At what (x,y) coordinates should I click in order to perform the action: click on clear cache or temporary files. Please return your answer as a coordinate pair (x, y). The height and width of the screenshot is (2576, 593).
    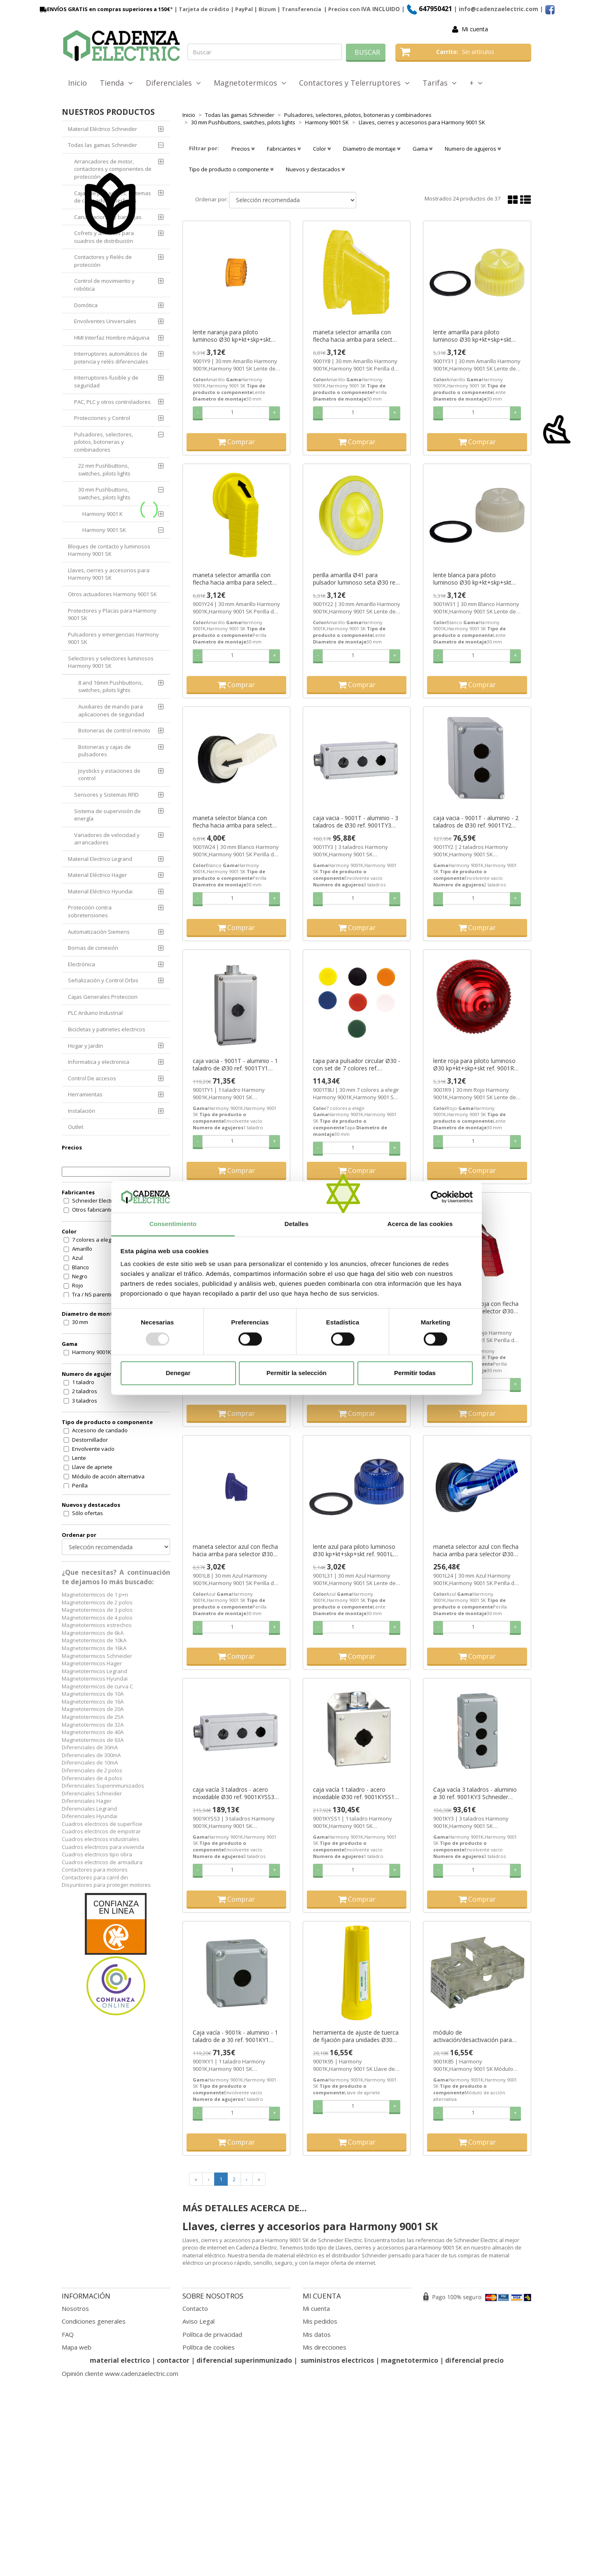
    Looking at the image, I should click on (556, 430).